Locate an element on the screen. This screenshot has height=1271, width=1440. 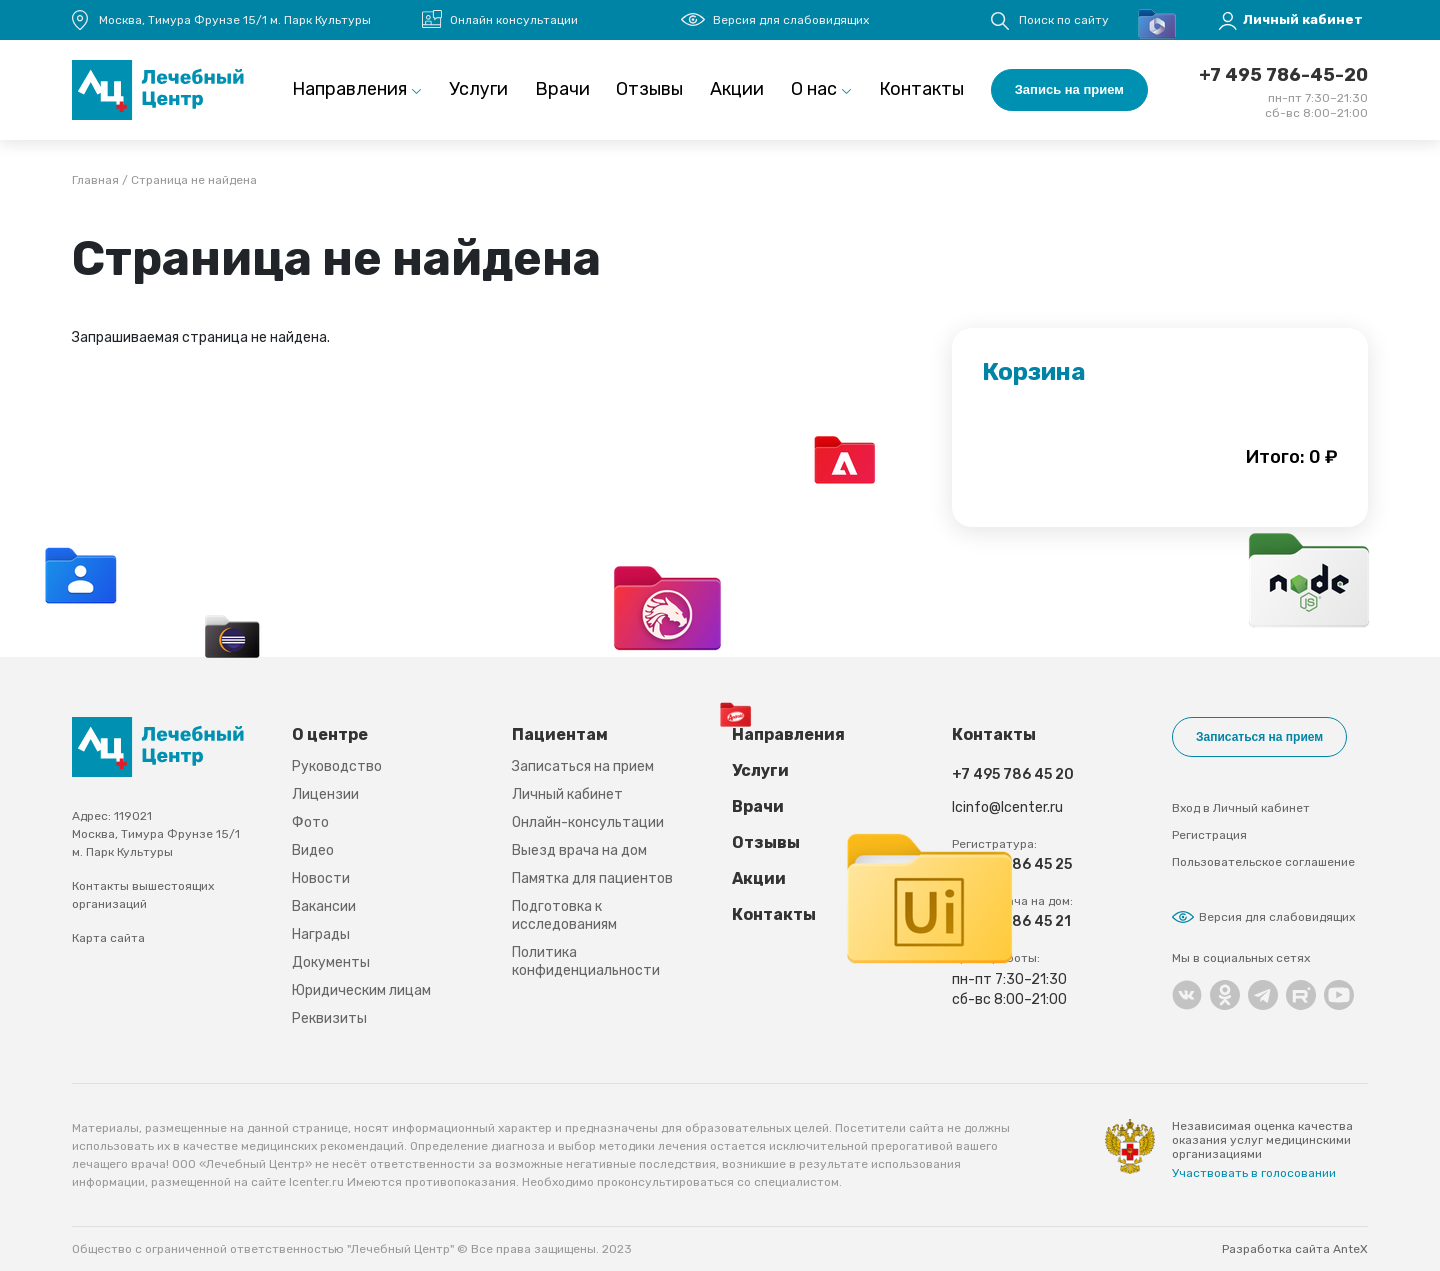
open eclipse IDE project folder is located at coordinates (232, 638).